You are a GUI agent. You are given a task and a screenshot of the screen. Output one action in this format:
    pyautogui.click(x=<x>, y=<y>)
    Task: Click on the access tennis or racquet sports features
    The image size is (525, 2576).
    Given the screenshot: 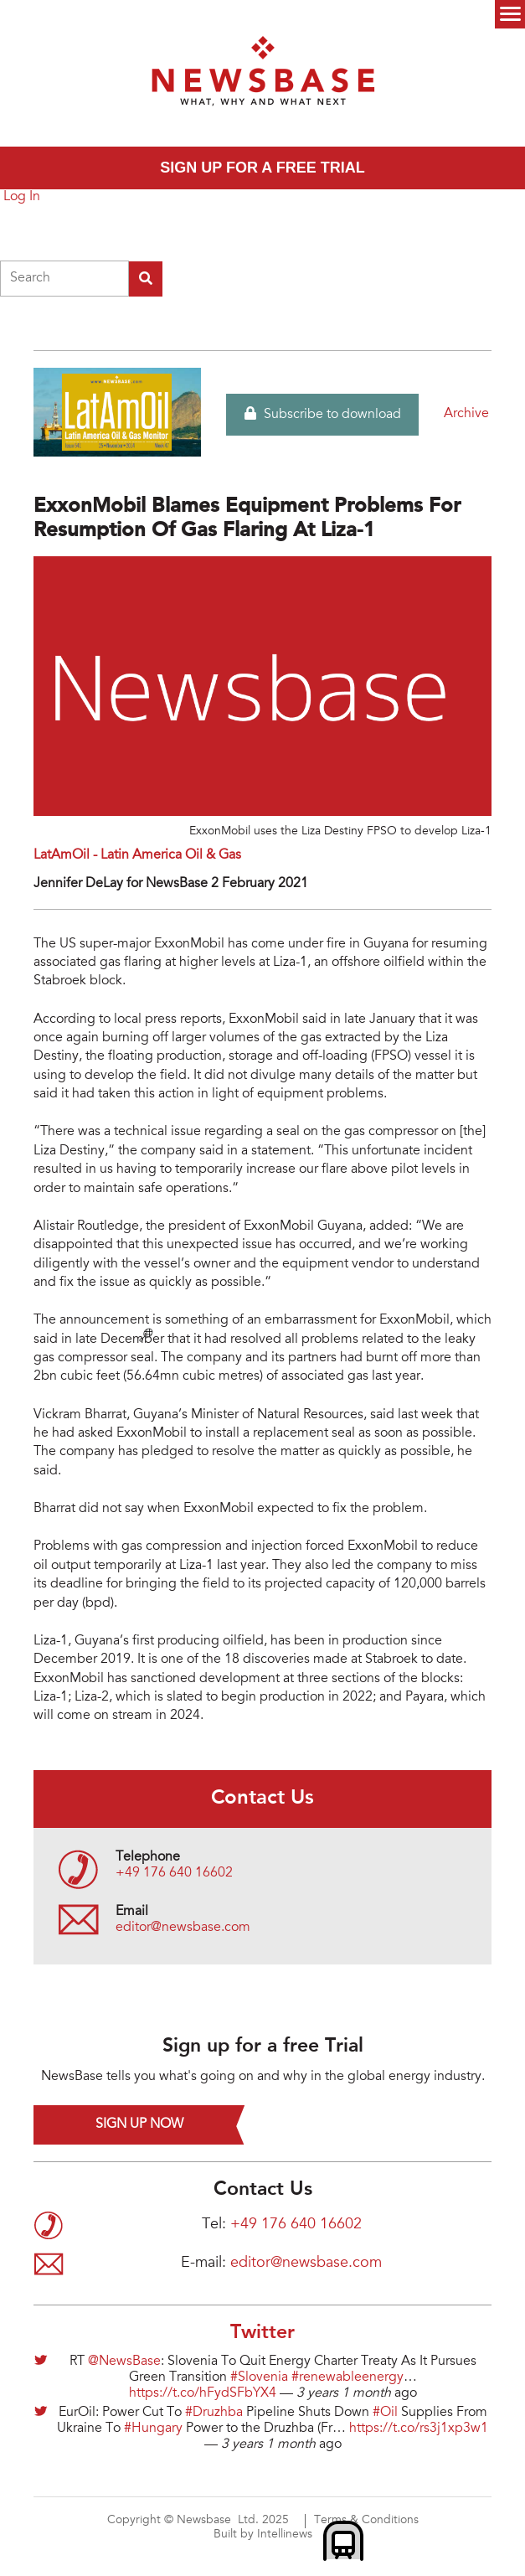 What is the action you would take?
    pyautogui.click(x=146, y=1335)
    